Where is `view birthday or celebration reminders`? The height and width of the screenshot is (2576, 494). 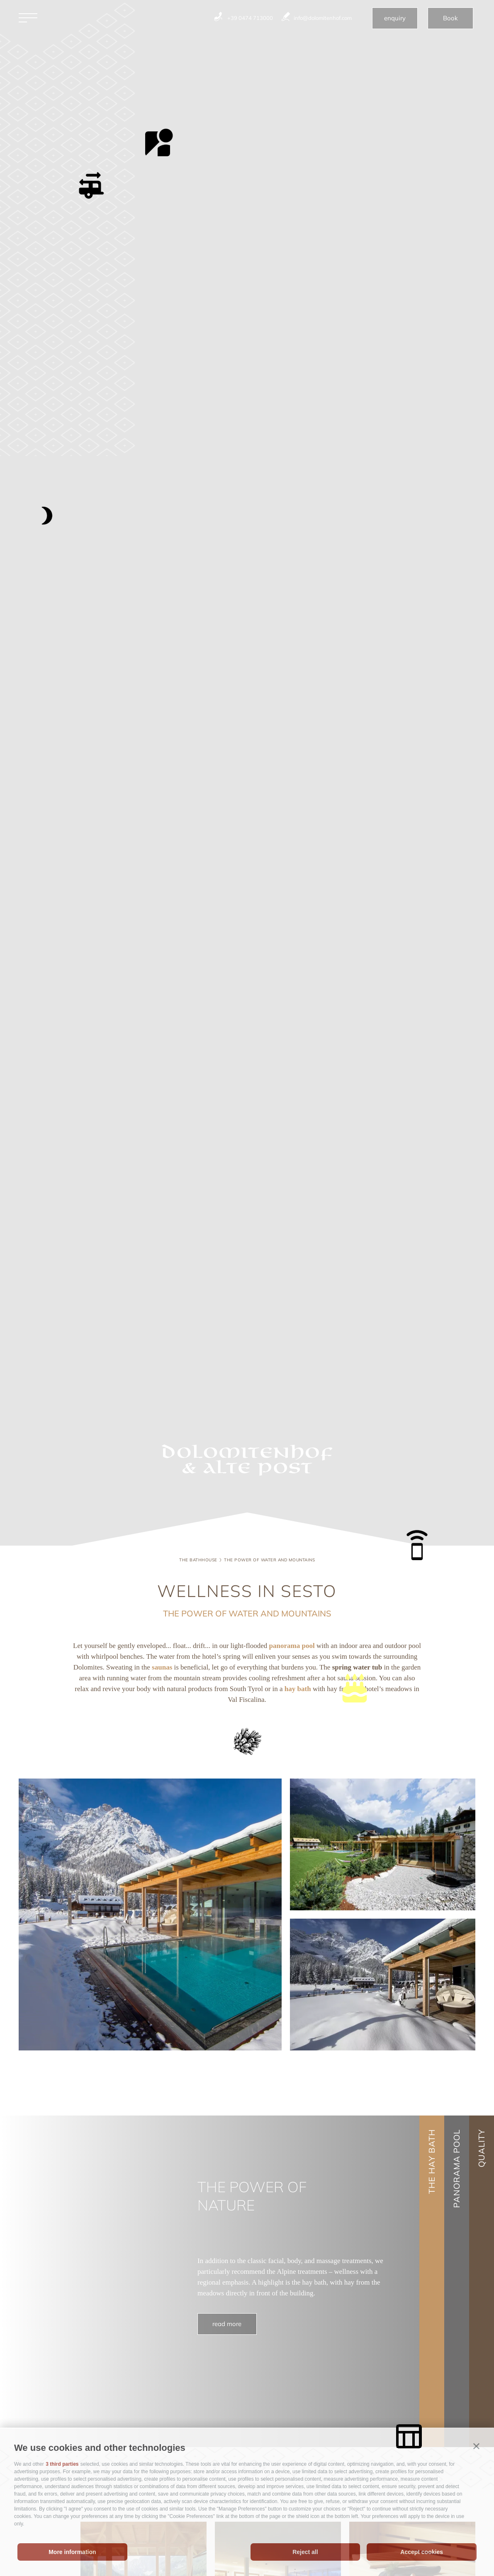
view birthday or celebration reminders is located at coordinates (355, 1689).